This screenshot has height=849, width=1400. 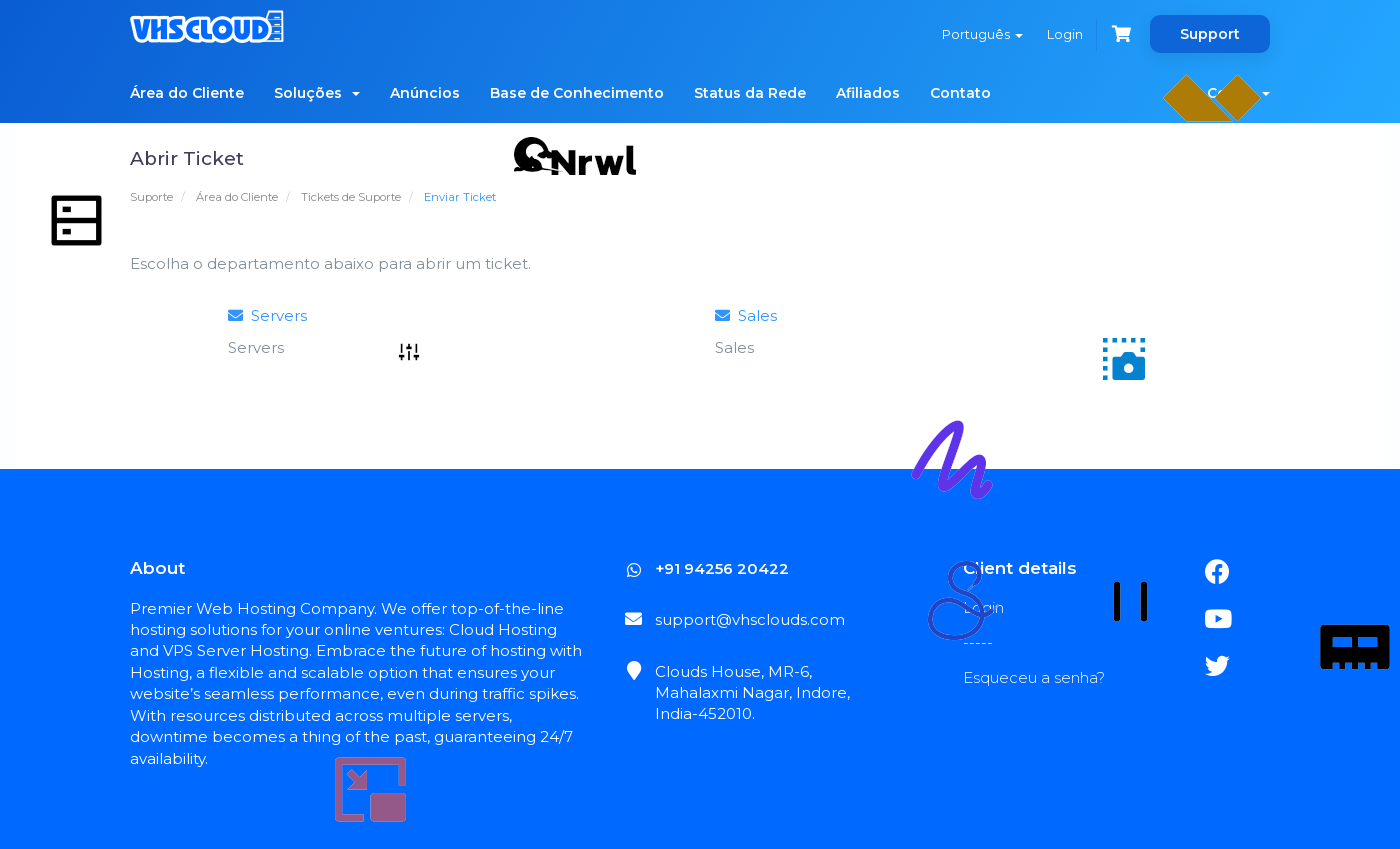 What do you see at coordinates (1130, 601) in the screenshot?
I see `pause media playback` at bounding box center [1130, 601].